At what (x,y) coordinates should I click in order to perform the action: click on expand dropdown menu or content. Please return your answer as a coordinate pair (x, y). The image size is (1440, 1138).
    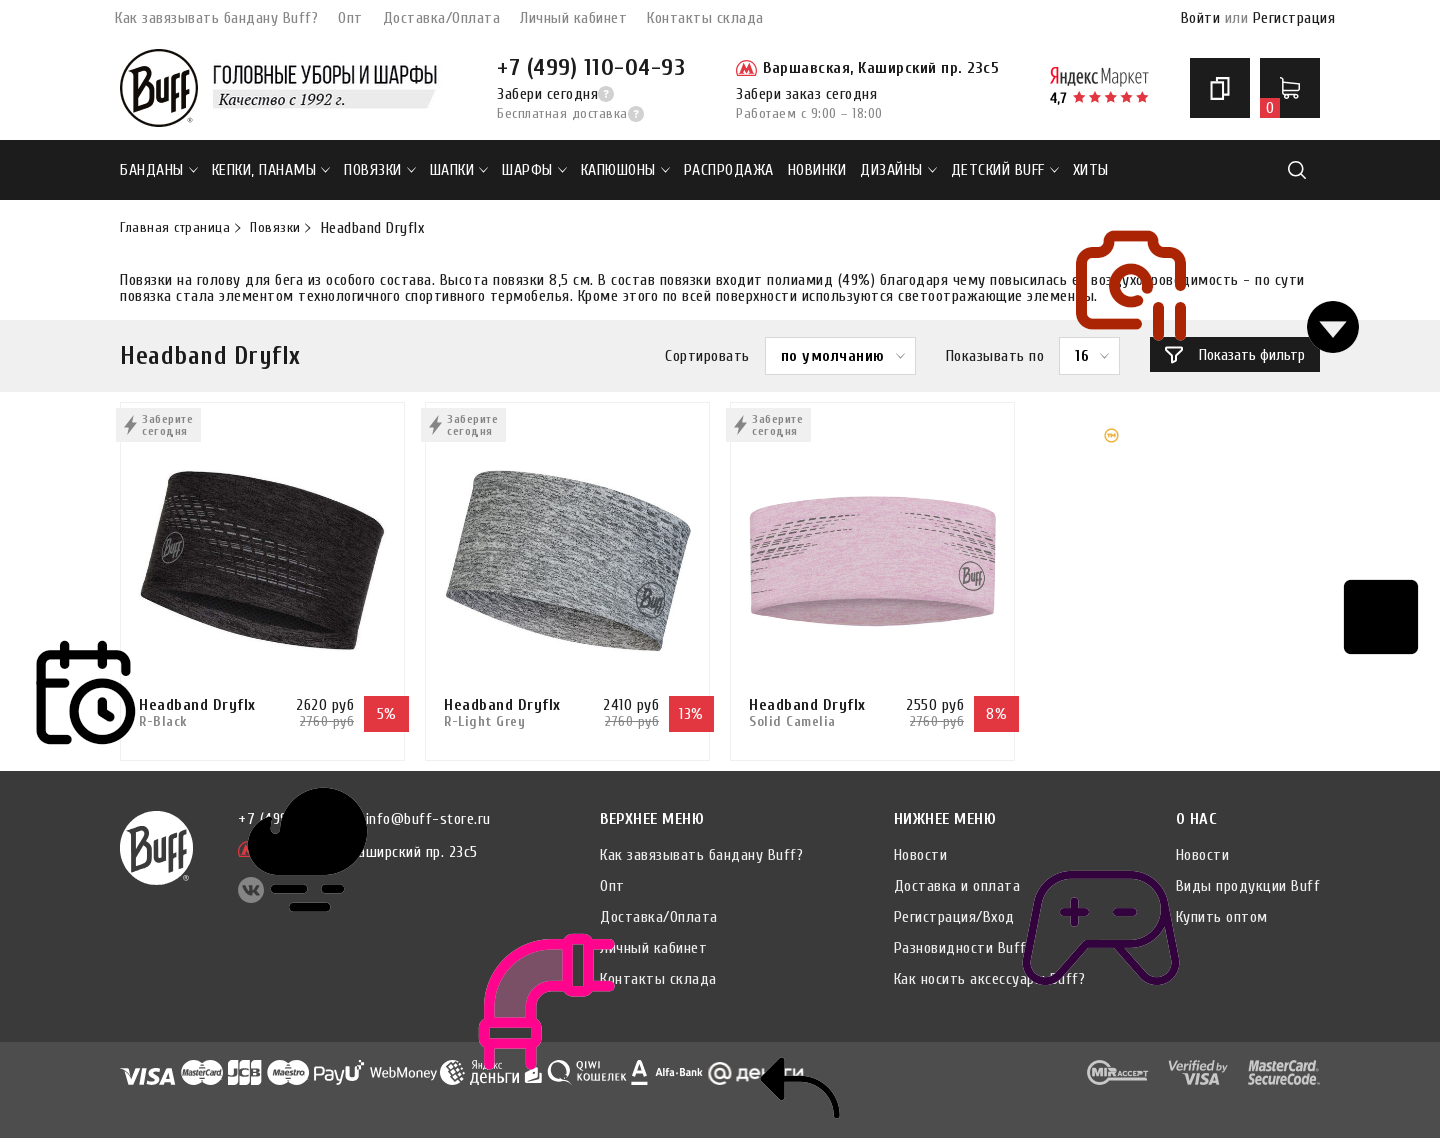
    Looking at the image, I should click on (1333, 327).